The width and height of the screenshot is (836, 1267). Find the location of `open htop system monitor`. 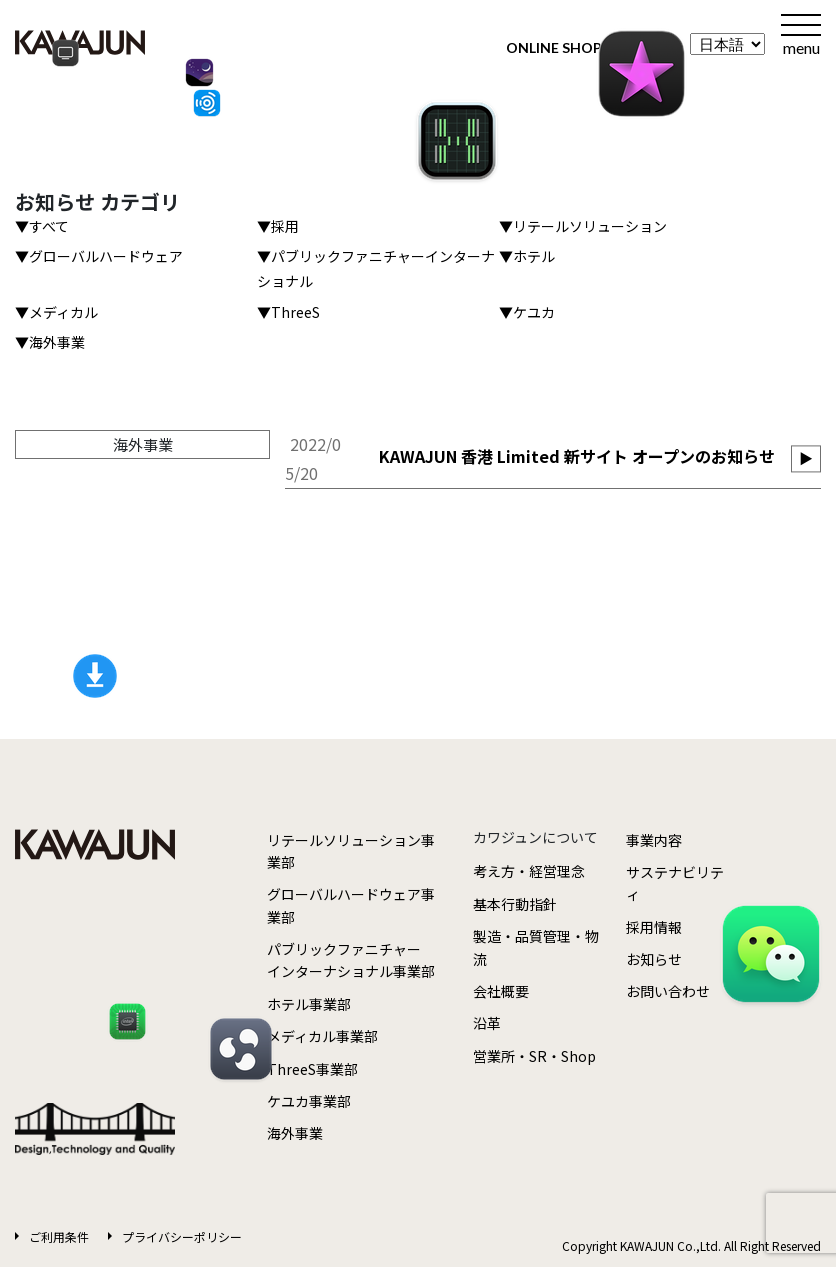

open htop system monitor is located at coordinates (457, 141).